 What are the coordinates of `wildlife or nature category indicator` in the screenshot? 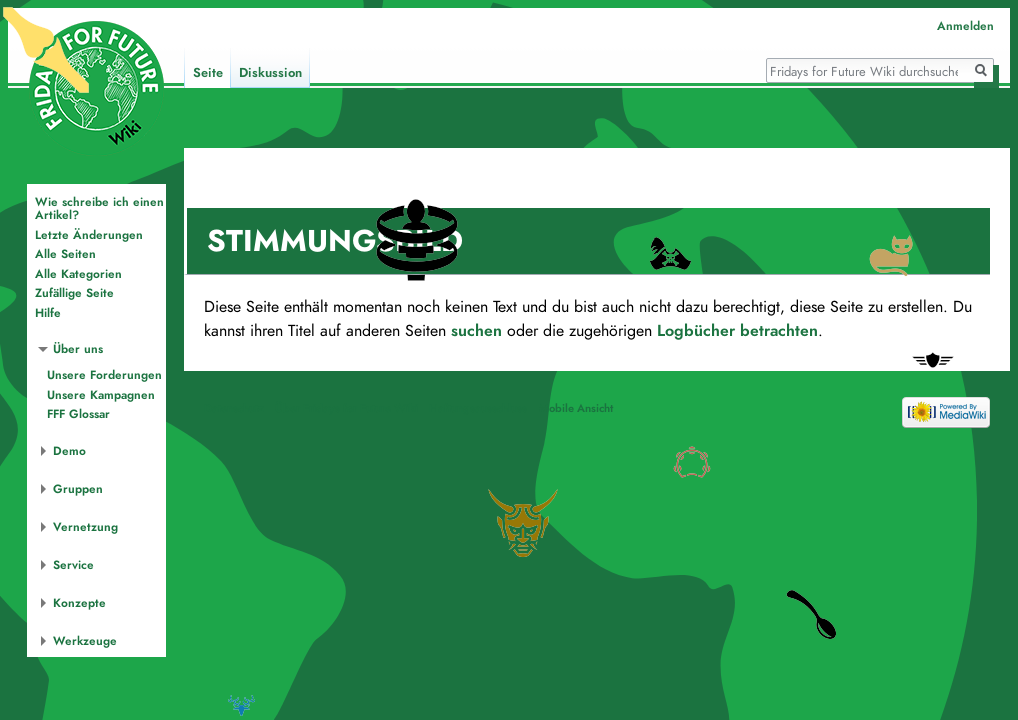 It's located at (241, 705).